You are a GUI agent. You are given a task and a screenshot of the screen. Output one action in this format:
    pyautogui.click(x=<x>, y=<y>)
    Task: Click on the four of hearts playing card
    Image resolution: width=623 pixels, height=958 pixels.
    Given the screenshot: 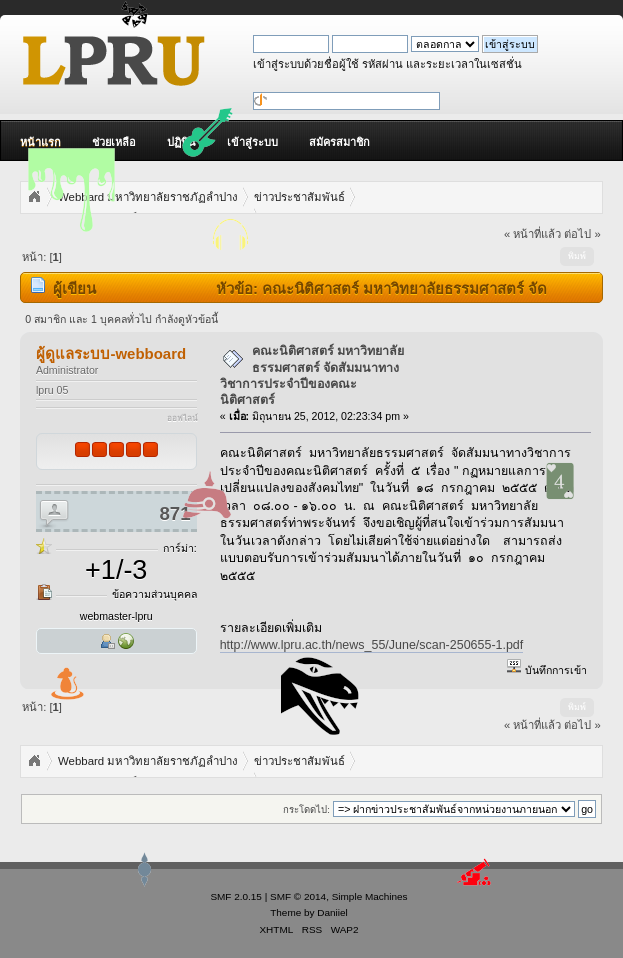 What is the action you would take?
    pyautogui.click(x=560, y=481)
    